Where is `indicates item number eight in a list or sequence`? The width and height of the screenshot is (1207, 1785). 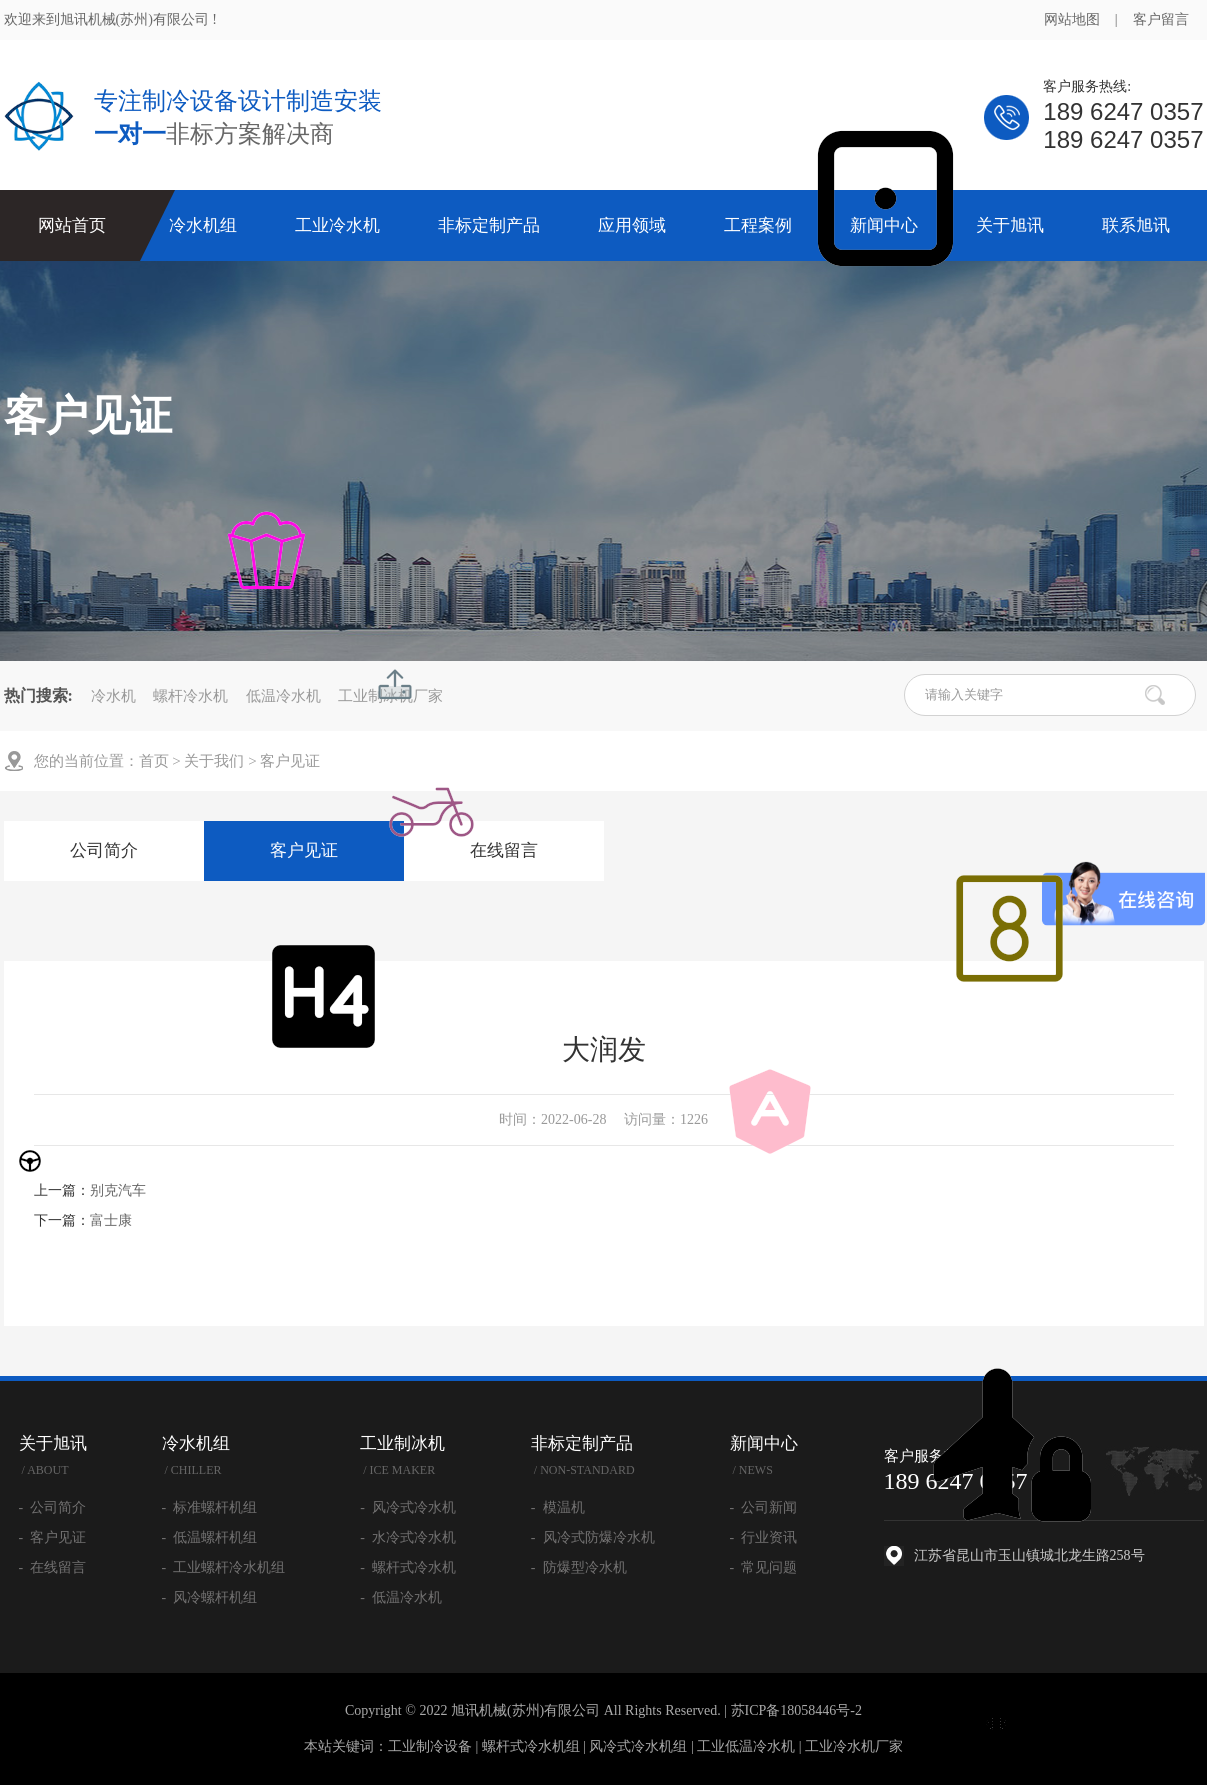
indicates item number eight in a list or sequence is located at coordinates (1009, 928).